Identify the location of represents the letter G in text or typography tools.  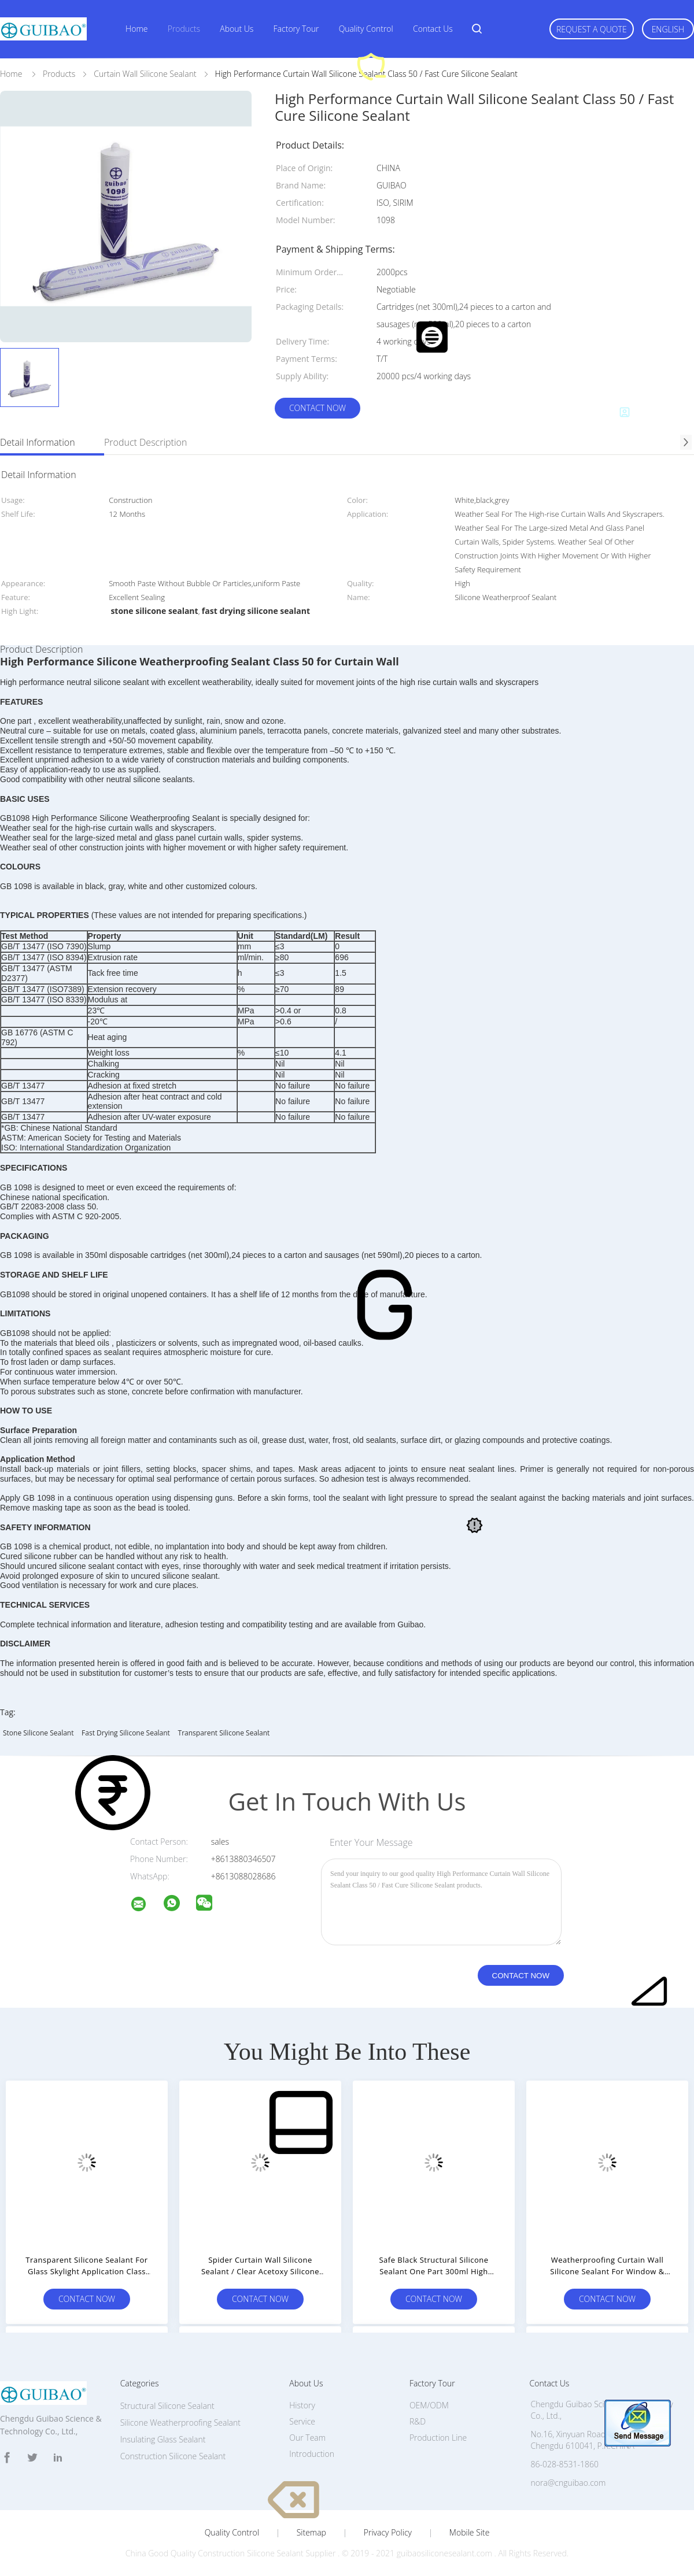
(385, 1305).